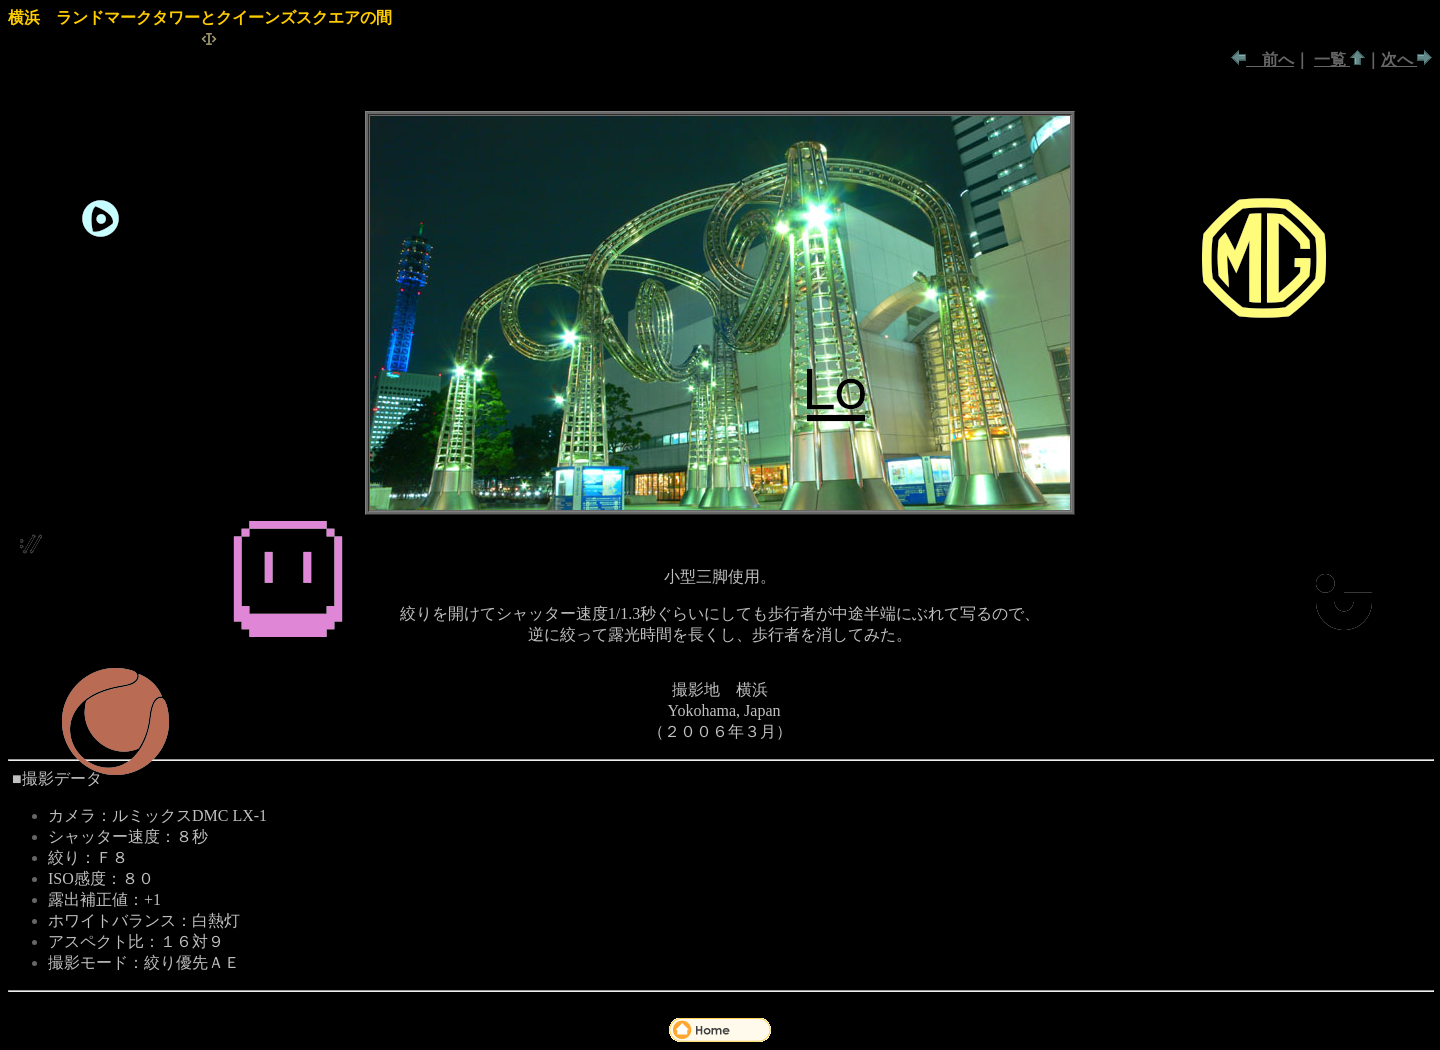  Describe the element at coordinates (115, 721) in the screenshot. I see `open Cinema 4D application` at that location.